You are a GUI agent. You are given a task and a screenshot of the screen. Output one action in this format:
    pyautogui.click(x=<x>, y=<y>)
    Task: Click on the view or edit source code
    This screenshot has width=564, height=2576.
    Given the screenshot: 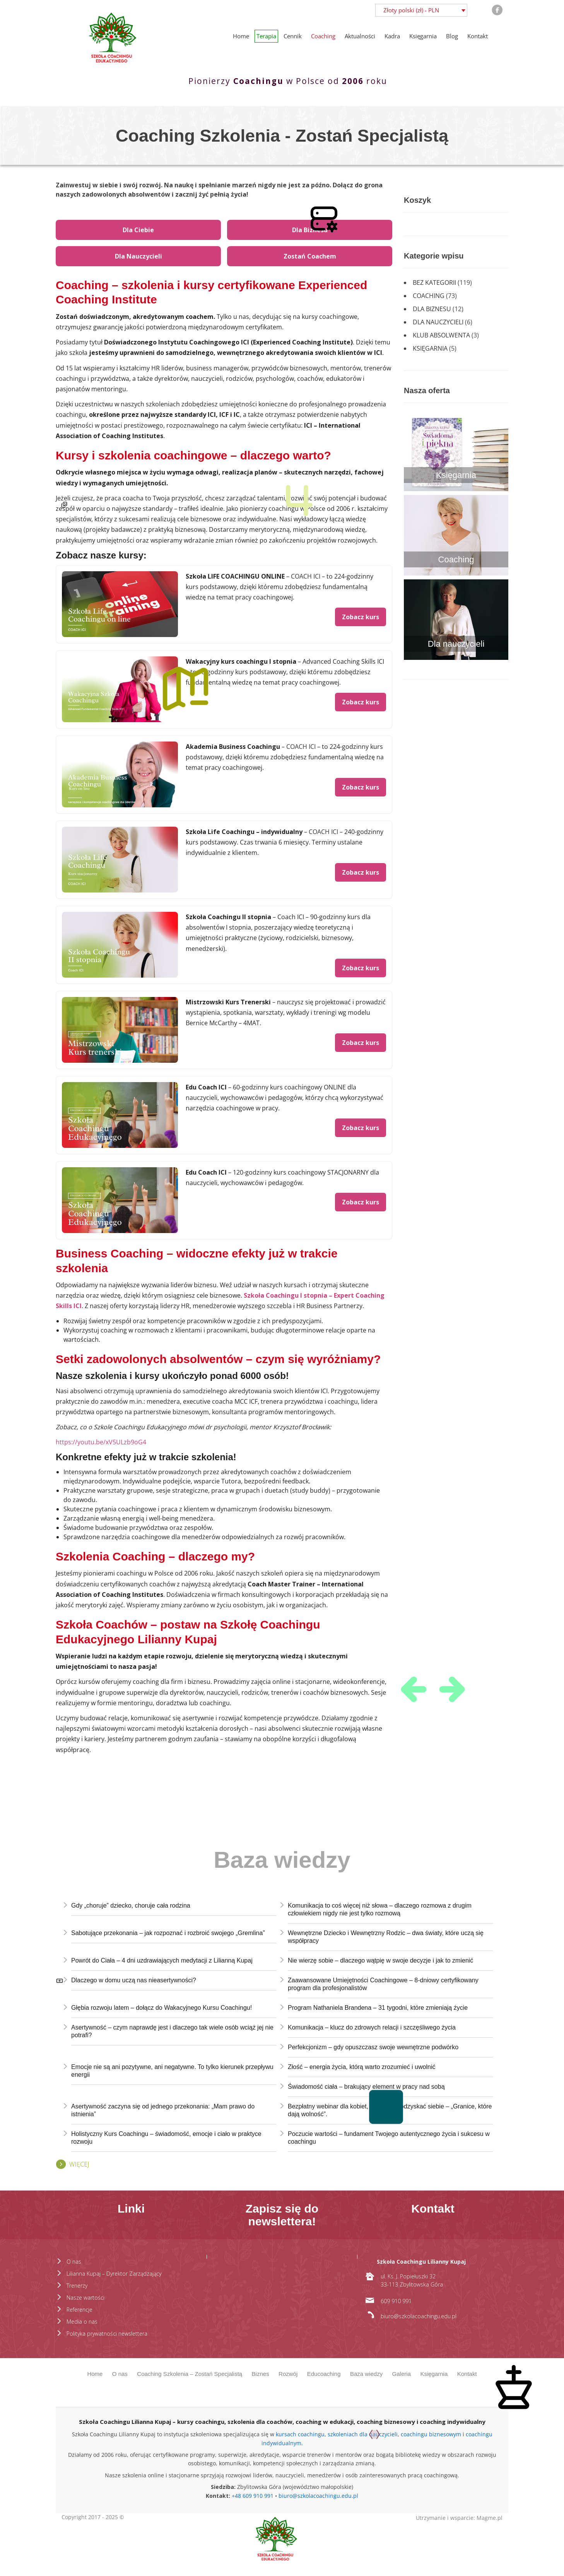 What is the action you would take?
    pyautogui.click(x=374, y=2434)
    